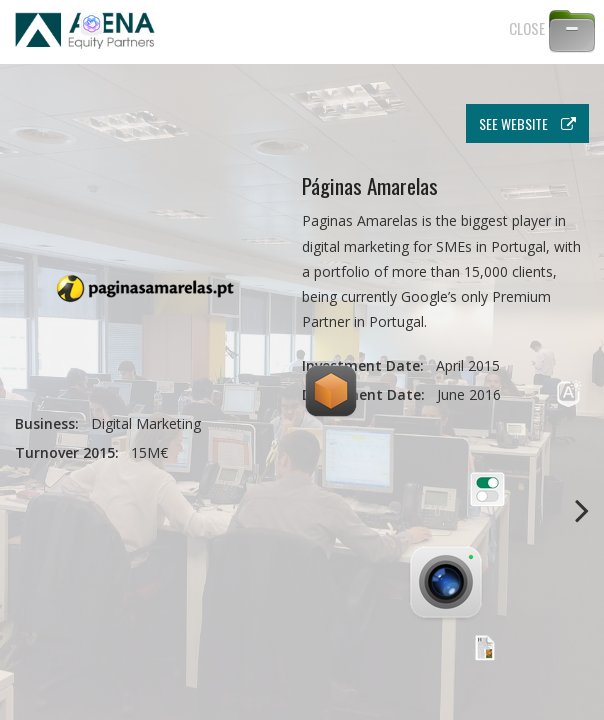 This screenshot has width=604, height=720. Describe the element at coordinates (485, 648) in the screenshot. I see `open a document or text file` at that location.